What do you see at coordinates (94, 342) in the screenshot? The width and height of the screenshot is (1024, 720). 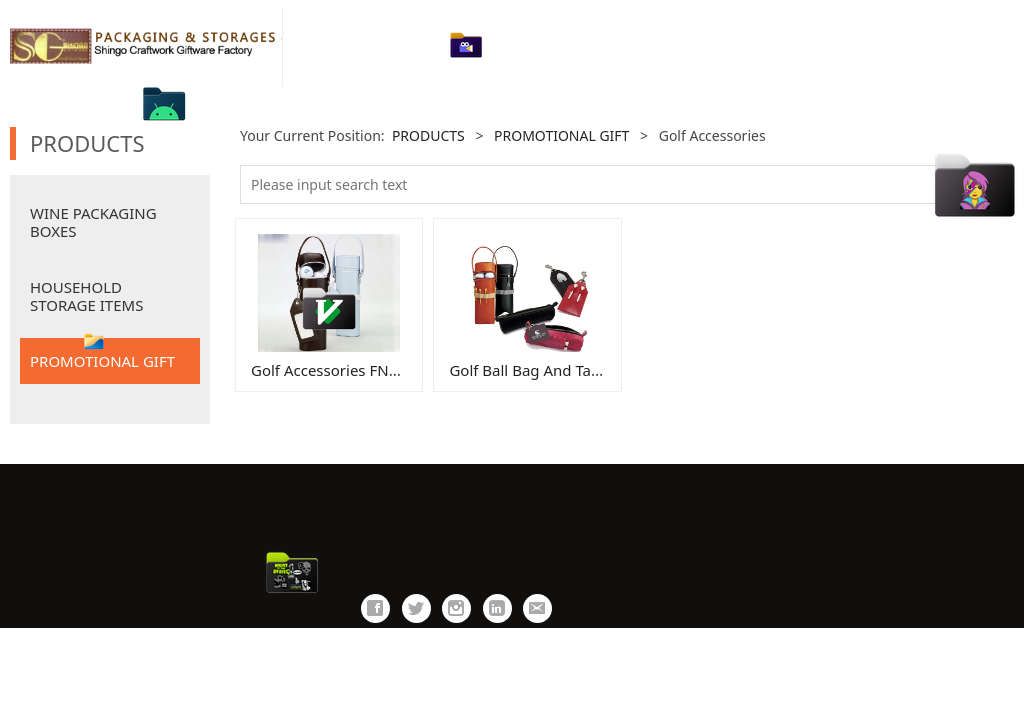 I see `open your files folder` at bounding box center [94, 342].